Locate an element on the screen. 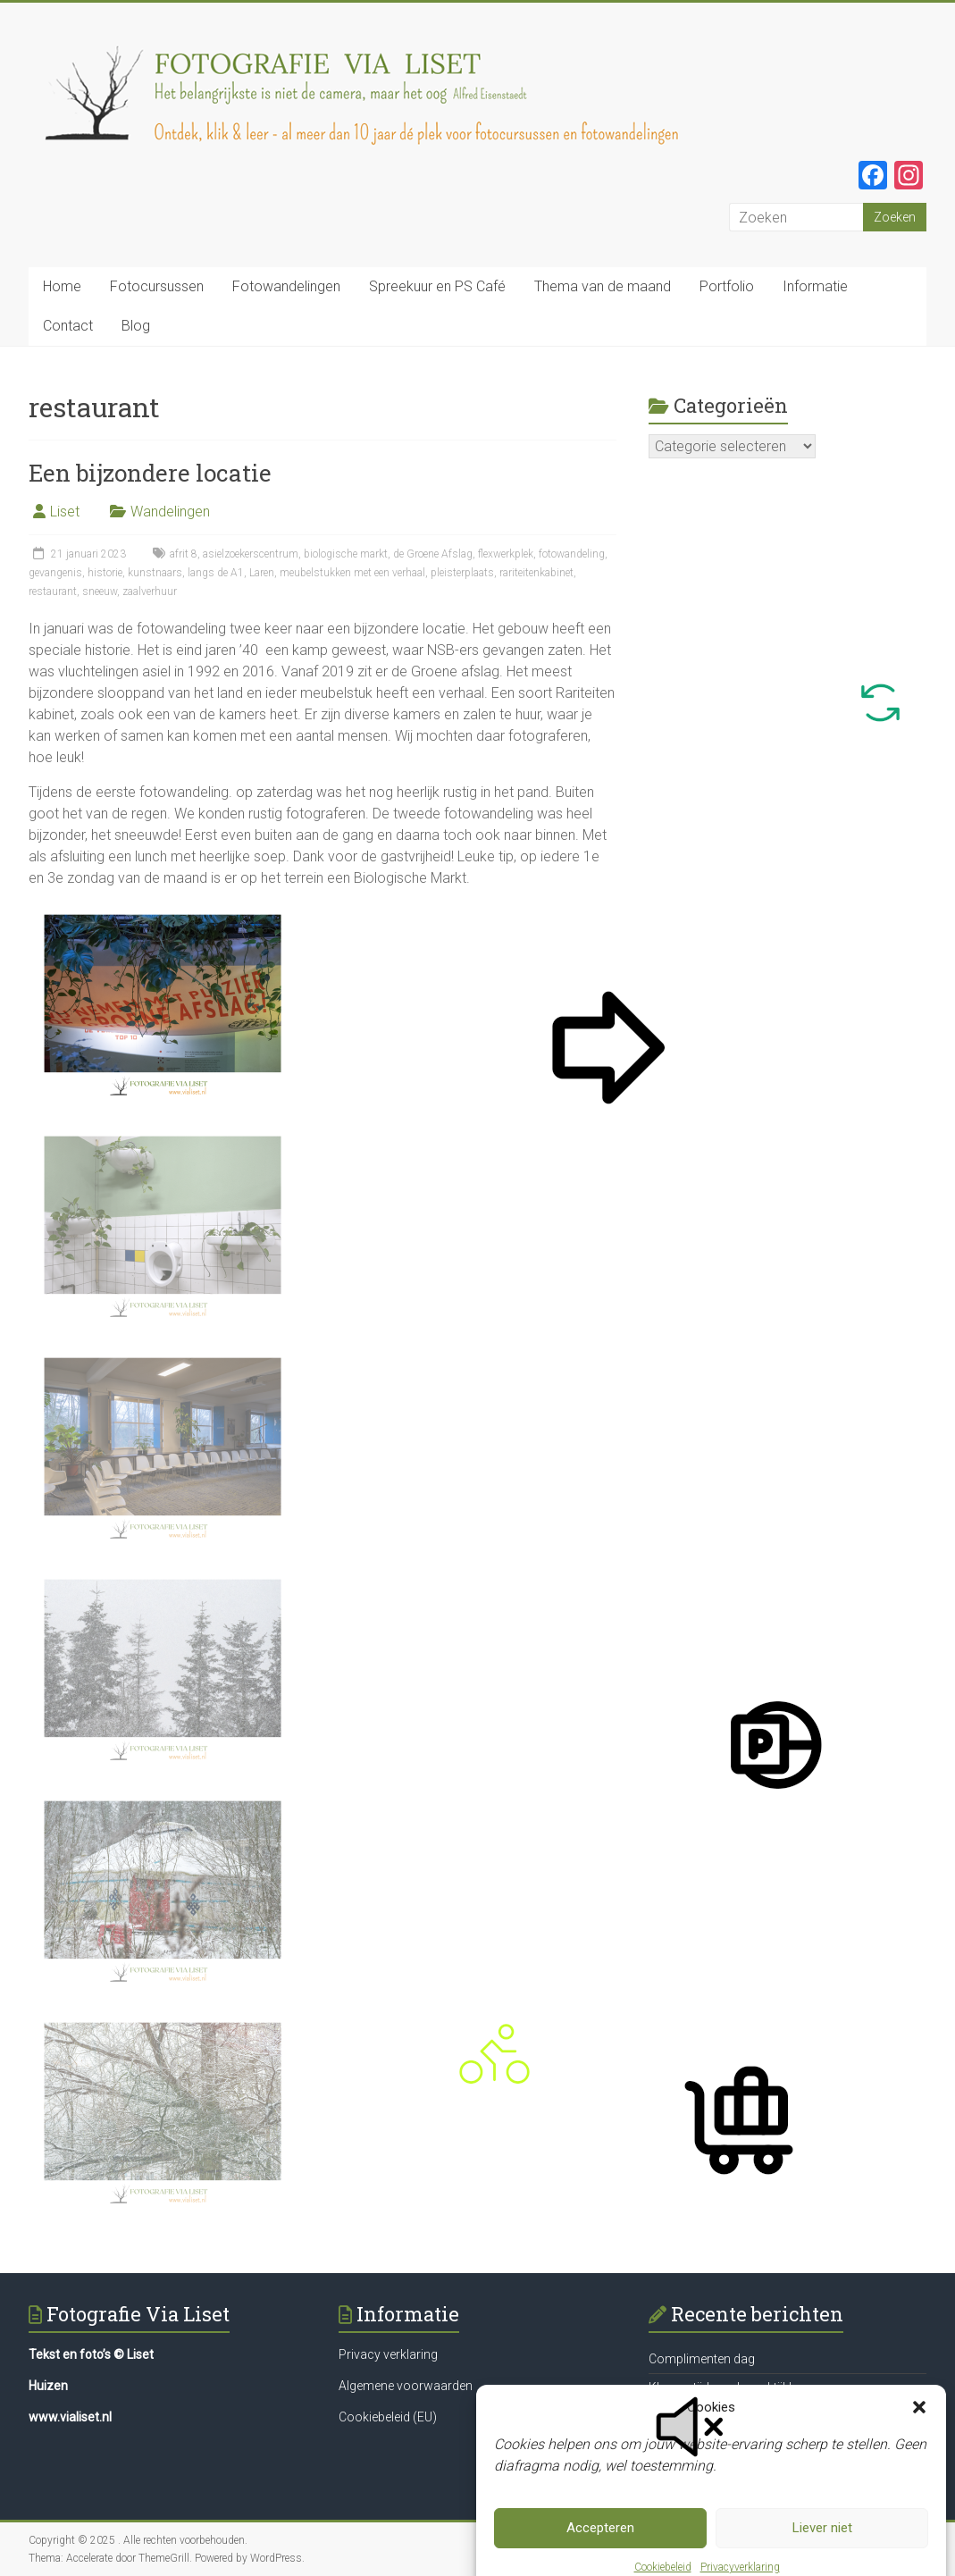 Image resolution: width=955 pixels, height=2576 pixels. go forward or proceed to the next step is located at coordinates (604, 1047).